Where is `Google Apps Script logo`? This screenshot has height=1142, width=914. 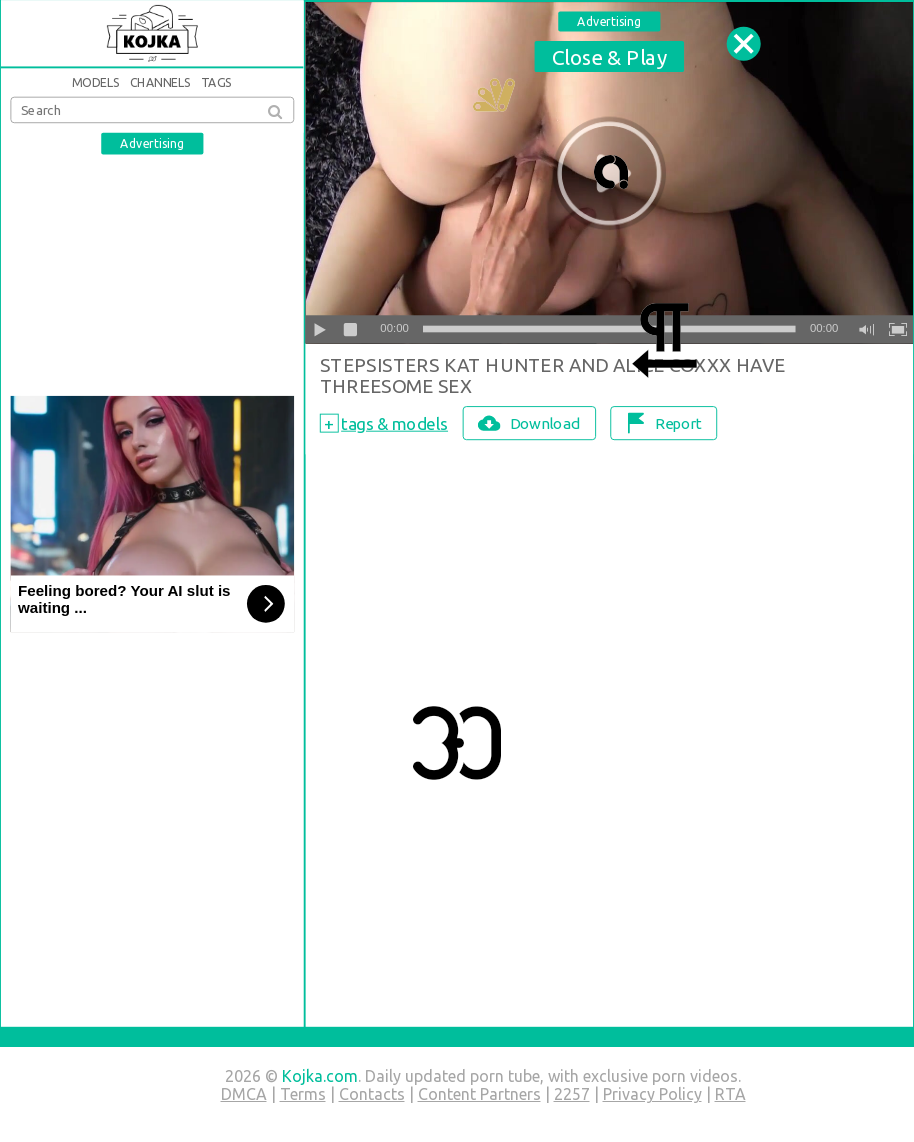
Google Apps Script logo is located at coordinates (494, 95).